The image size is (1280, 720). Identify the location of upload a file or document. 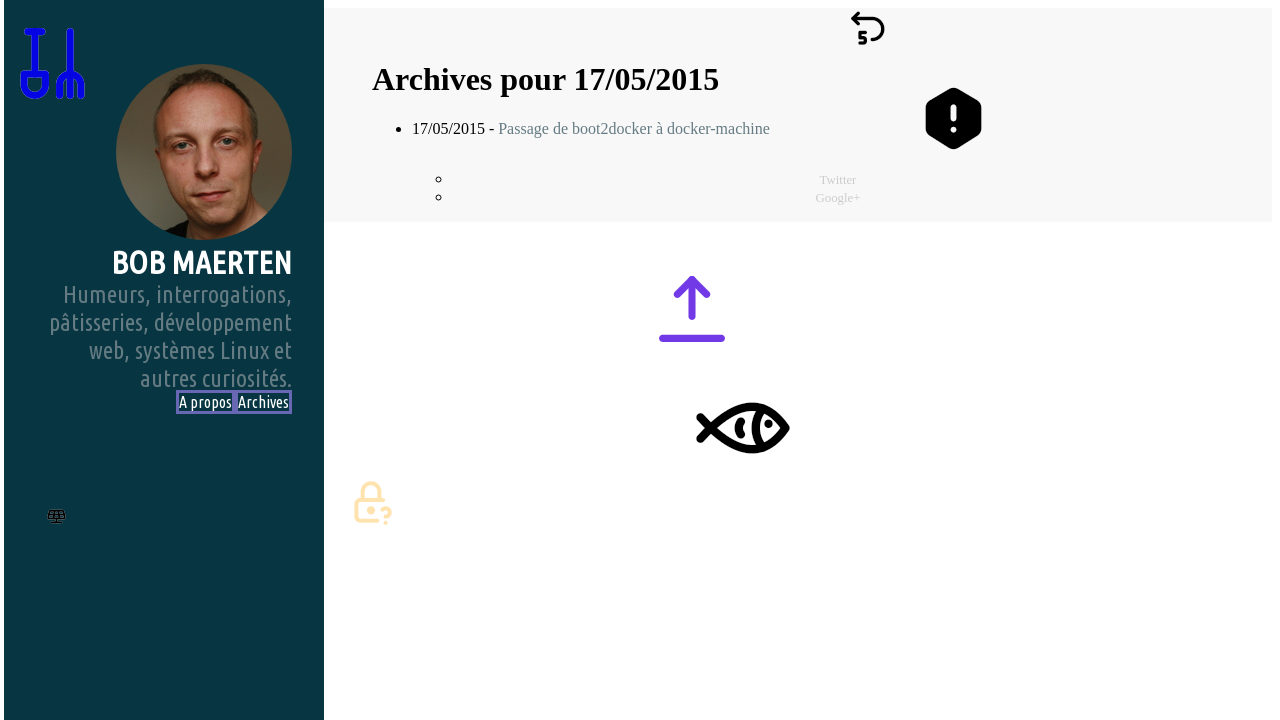
(692, 309).